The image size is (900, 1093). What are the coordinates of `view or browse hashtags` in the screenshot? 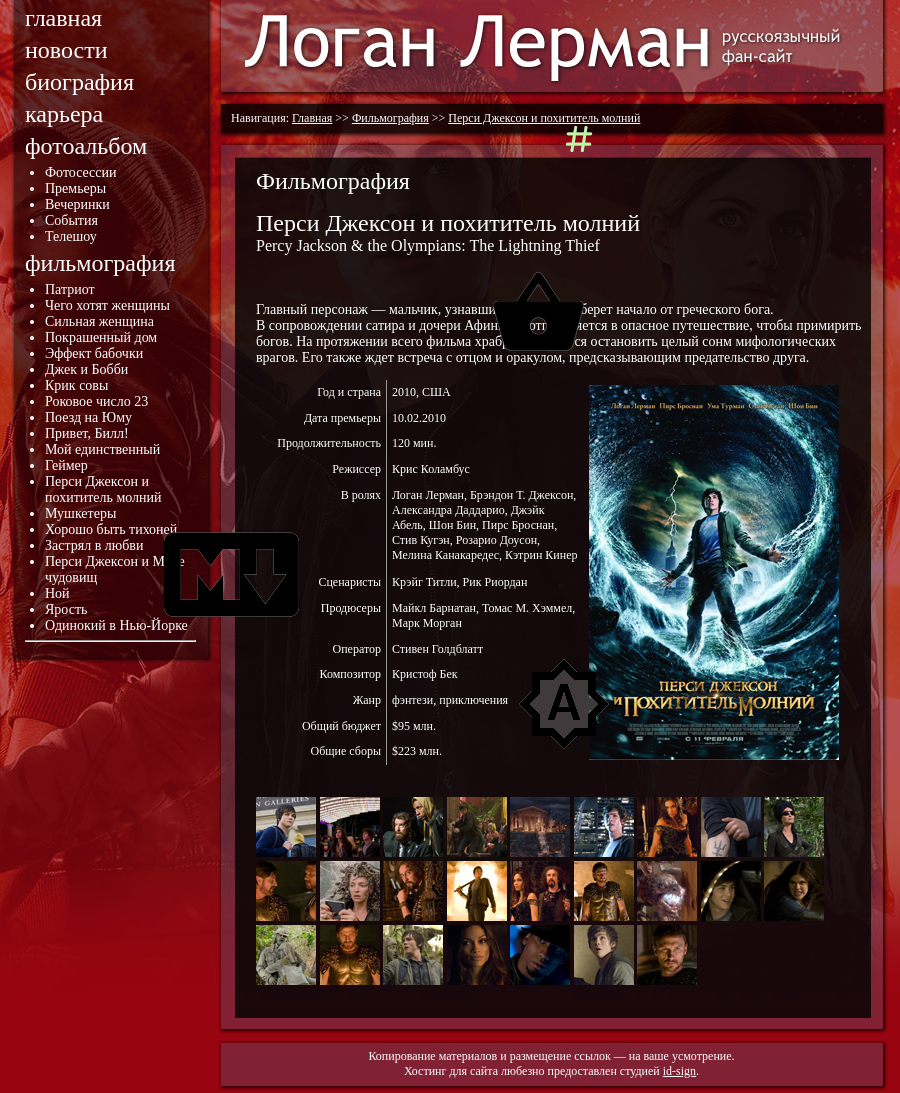 It's located at (579, 139).